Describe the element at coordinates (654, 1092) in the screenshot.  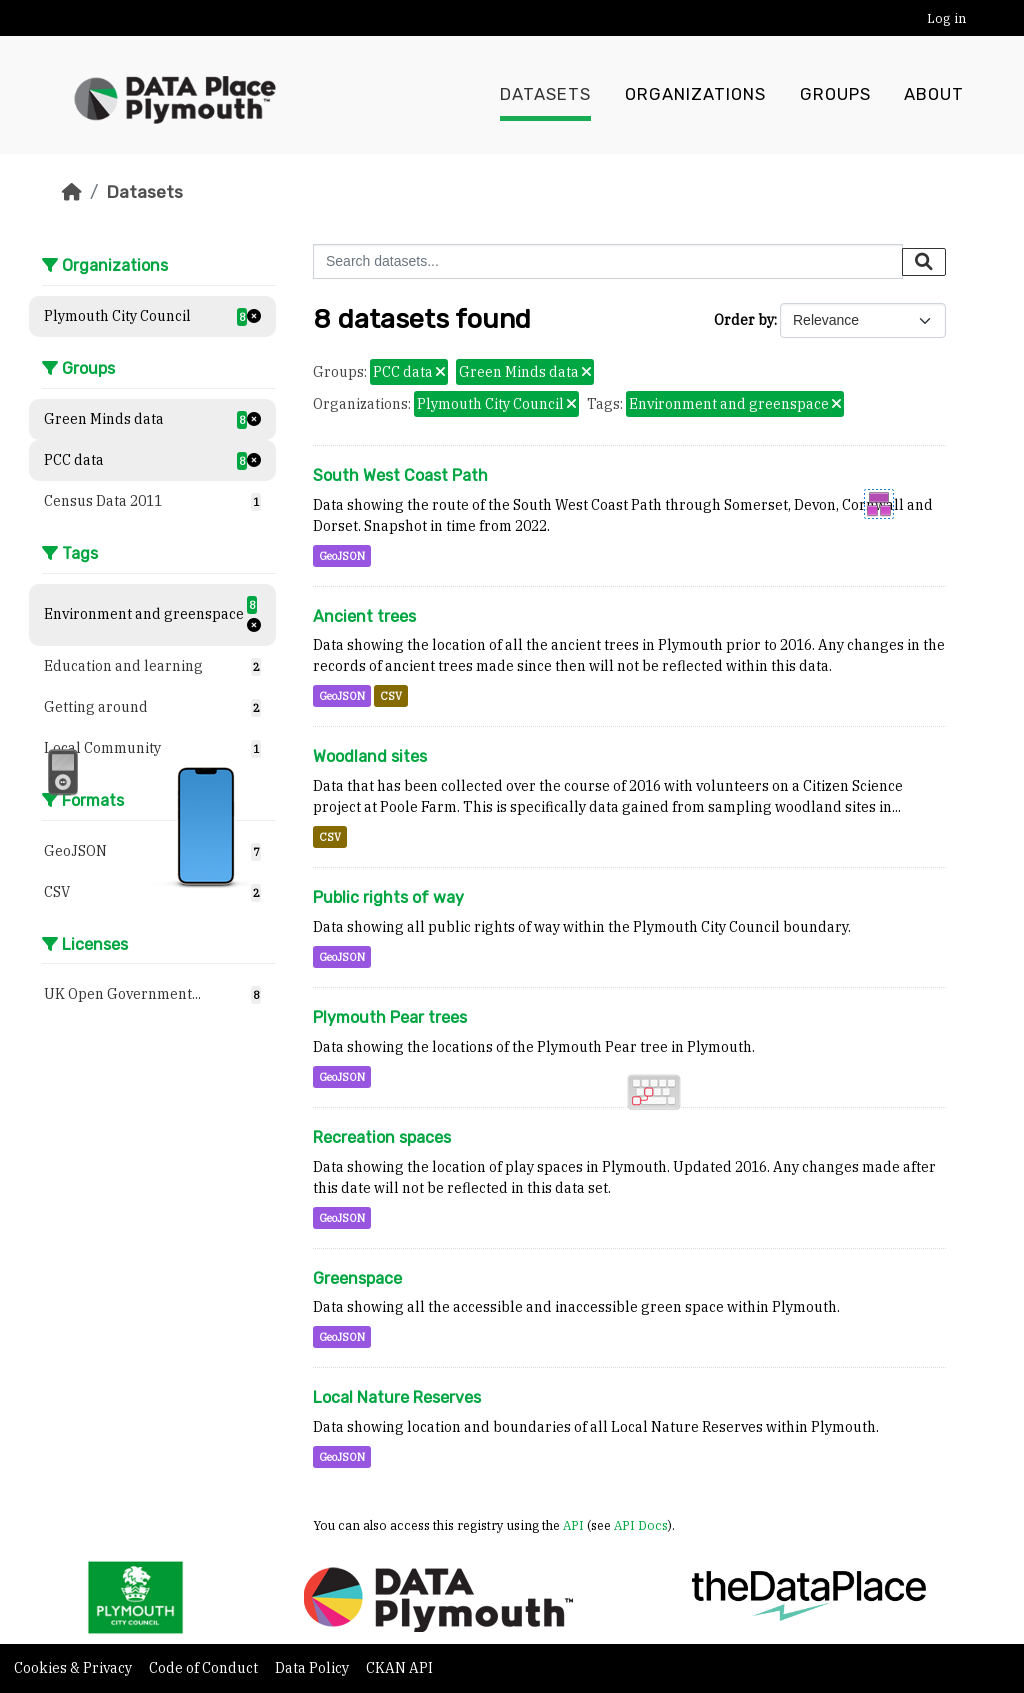
I see `access keyboard shortcut settings` at that location.